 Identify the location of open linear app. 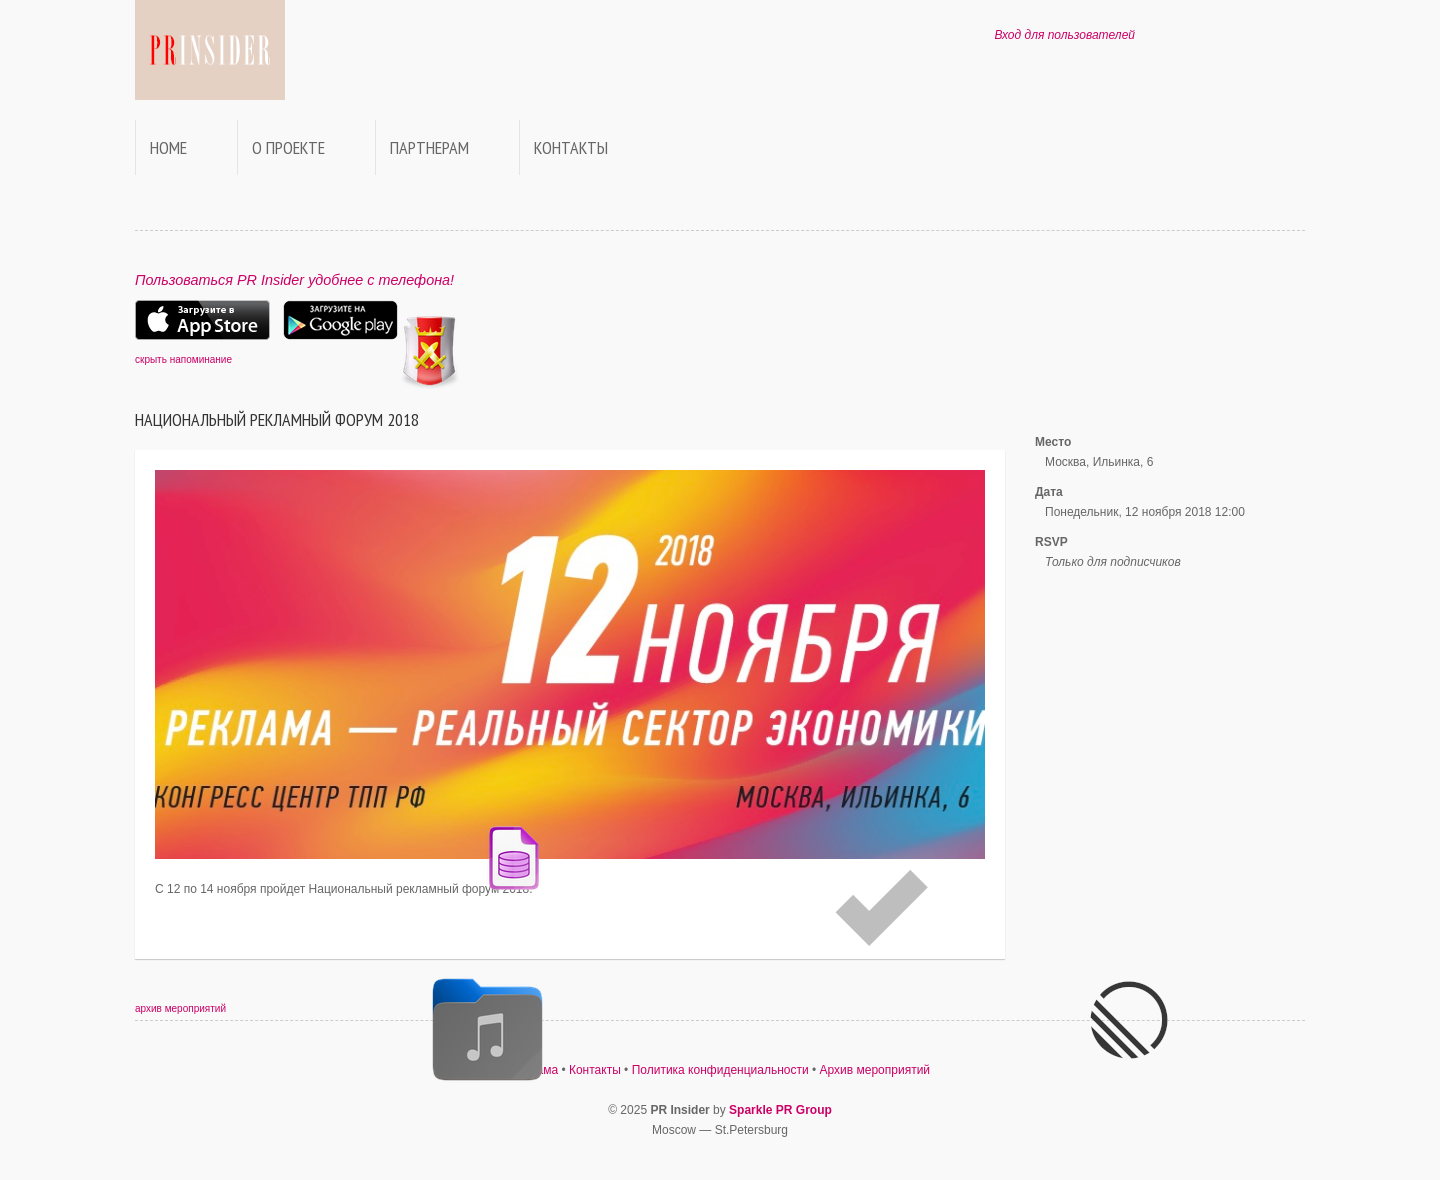
(1129, 1020).